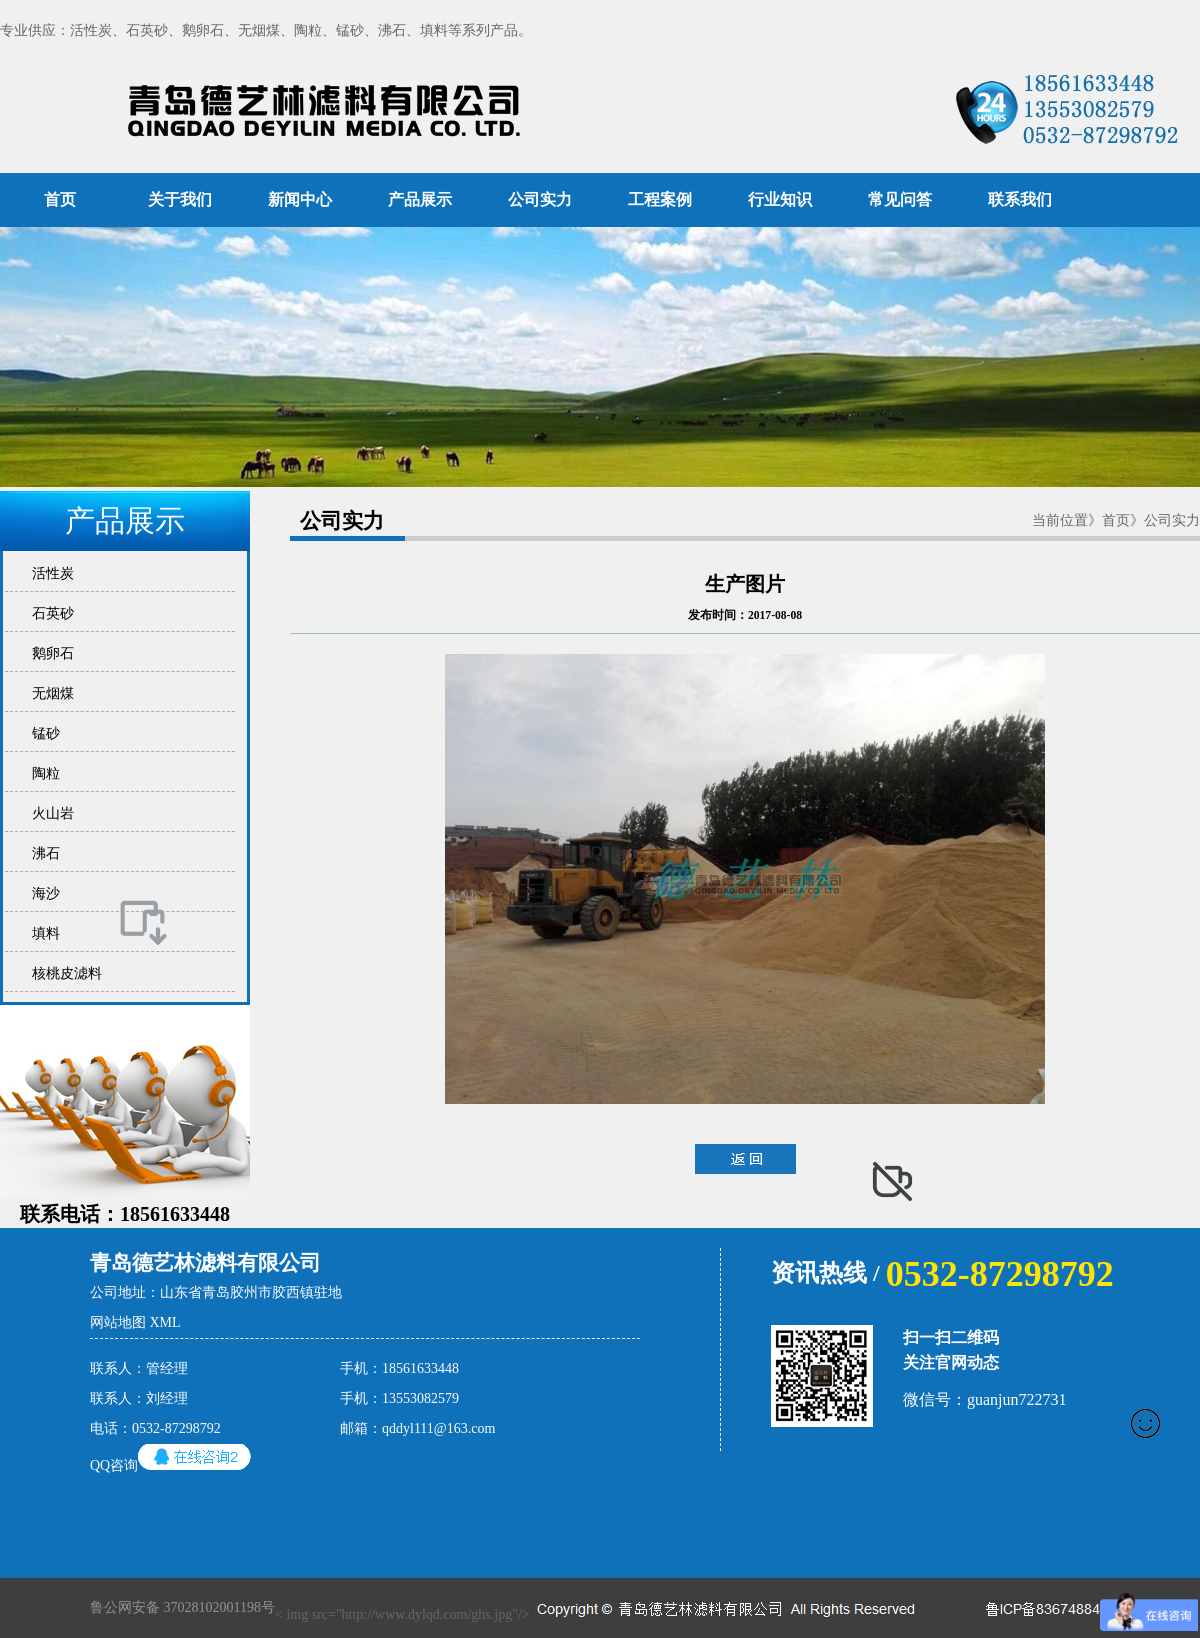 The height and width of the screenshot is (1638, 1200). I want to click on no beverages allowed, so click(892, 1181).